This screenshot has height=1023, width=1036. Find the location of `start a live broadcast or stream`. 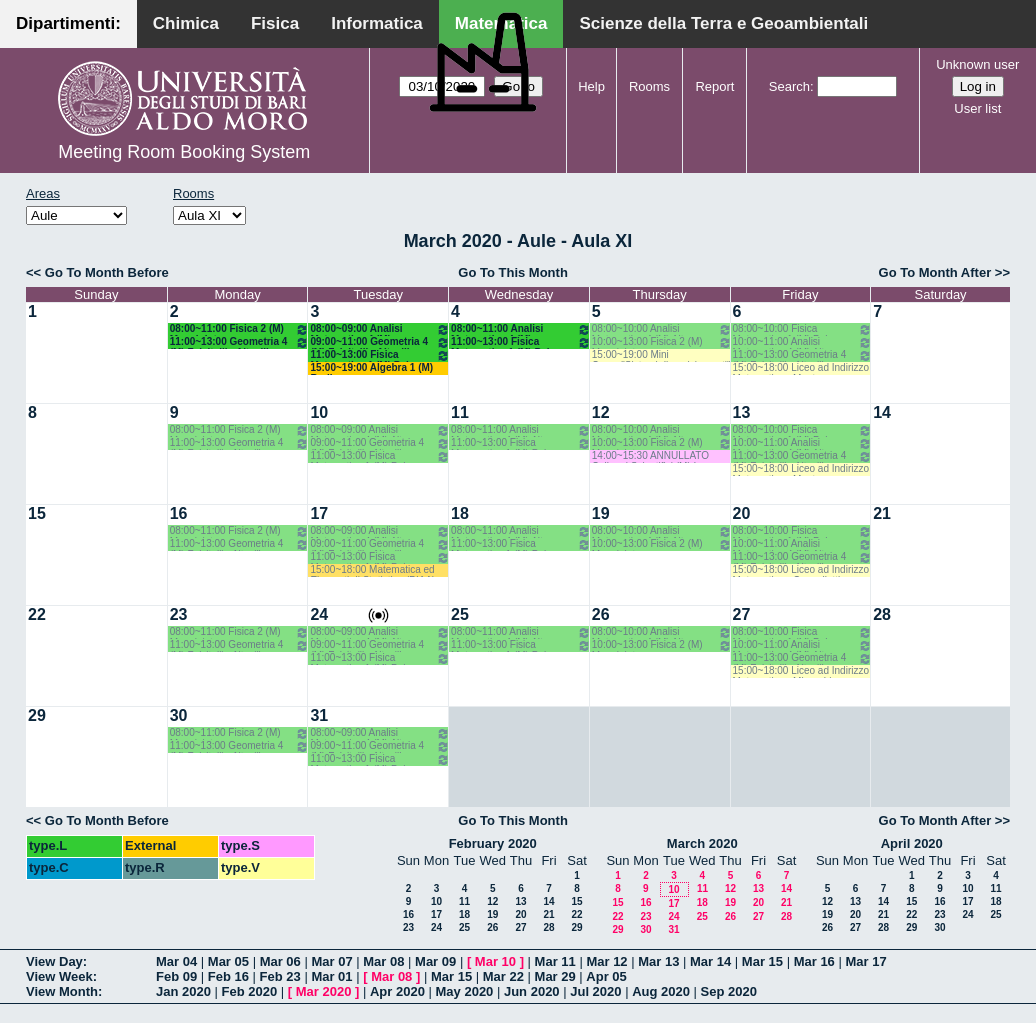

start a live broadcast or stream is located at coordinates (378, 615).